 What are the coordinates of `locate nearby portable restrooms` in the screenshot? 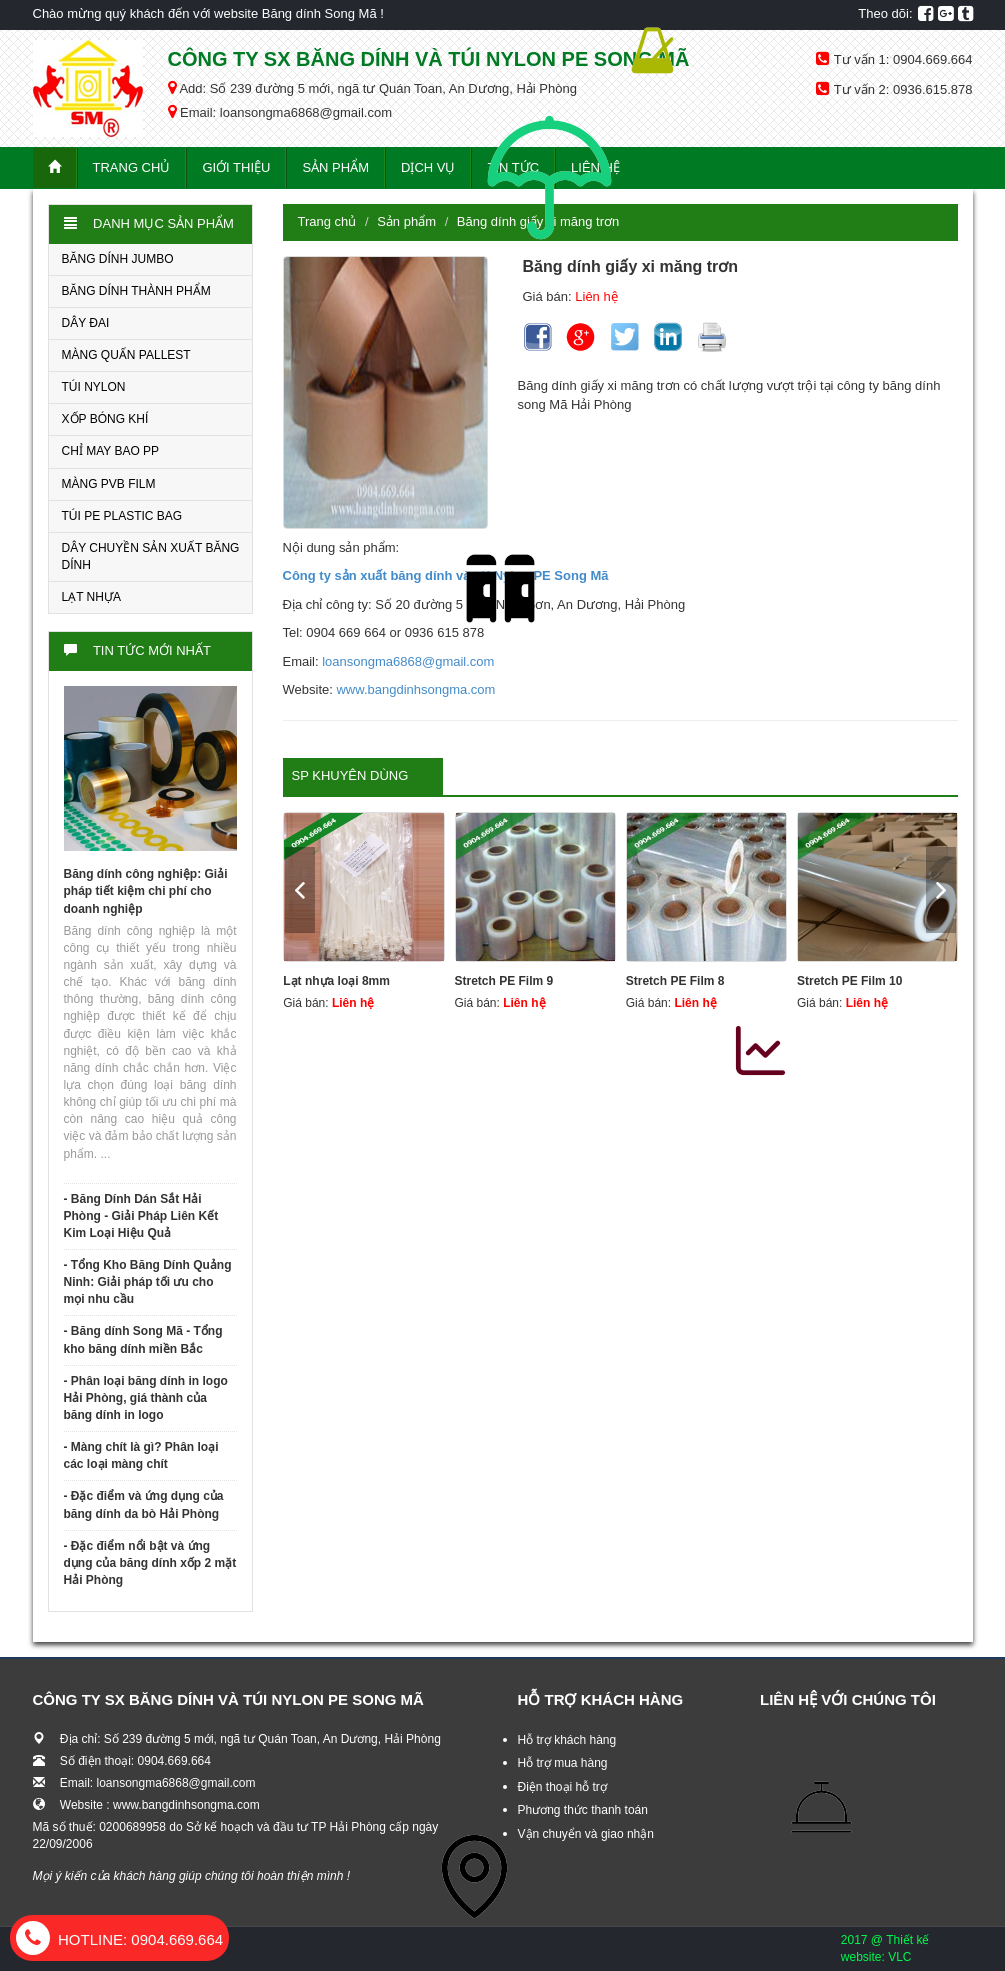 It's located at (500, 588).